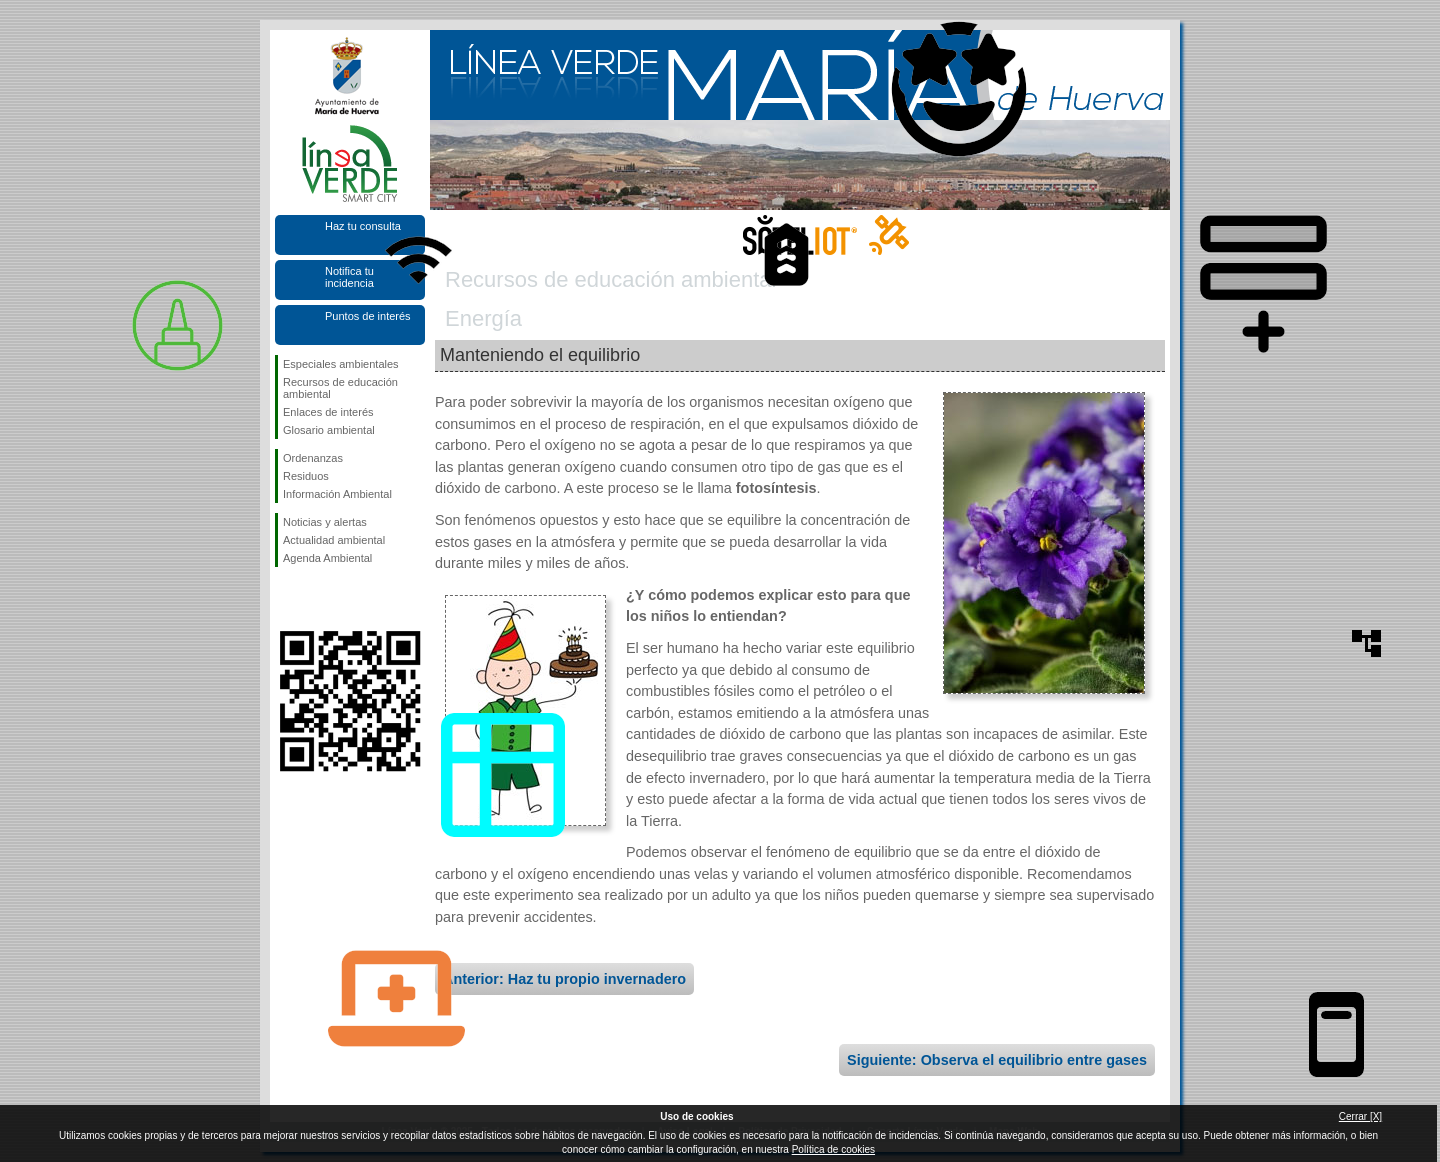  I want to click on rate something as amazing or five-star, so click(959, 89).